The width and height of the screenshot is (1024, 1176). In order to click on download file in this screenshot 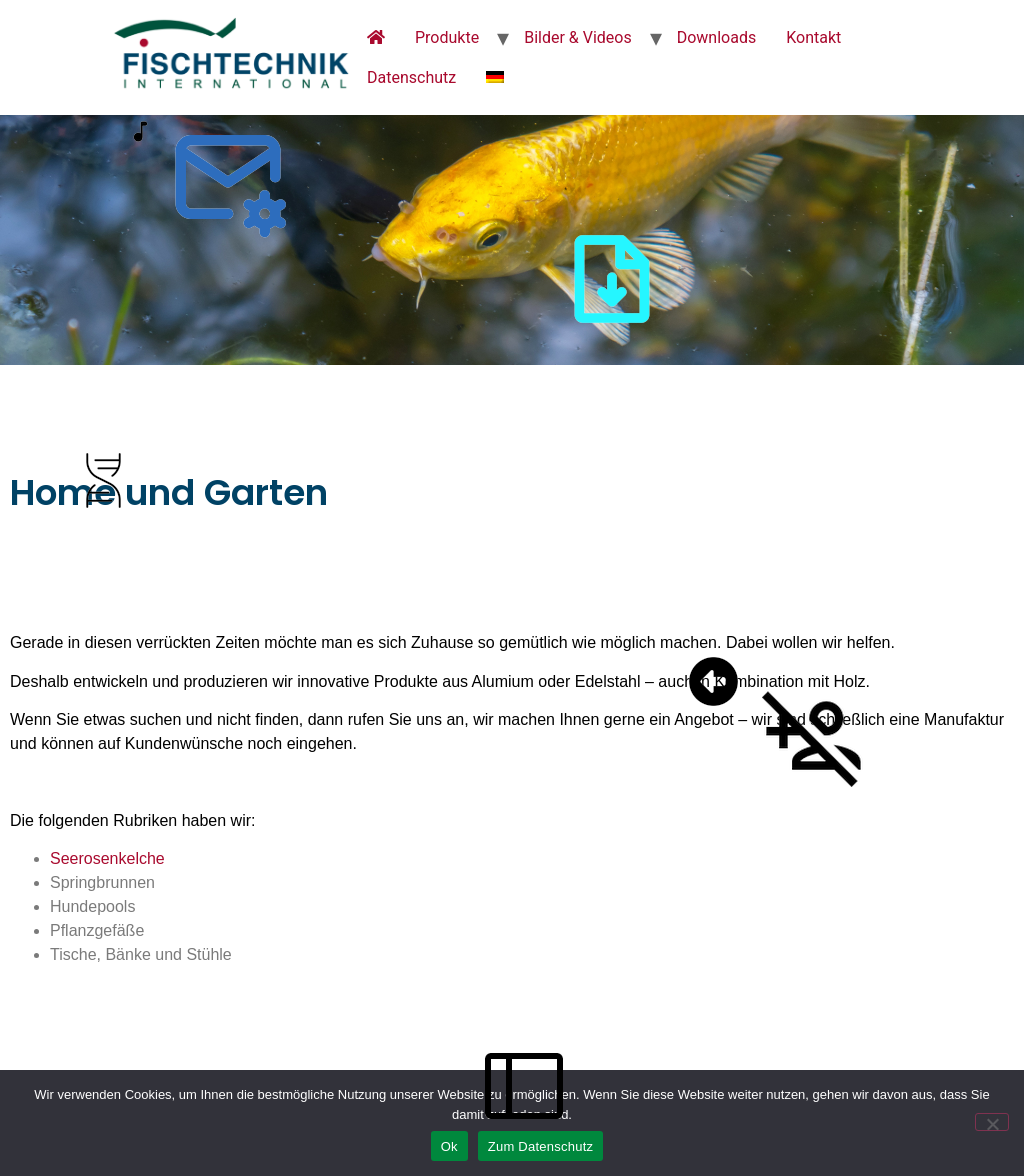, I will do `click(612, 279)`.